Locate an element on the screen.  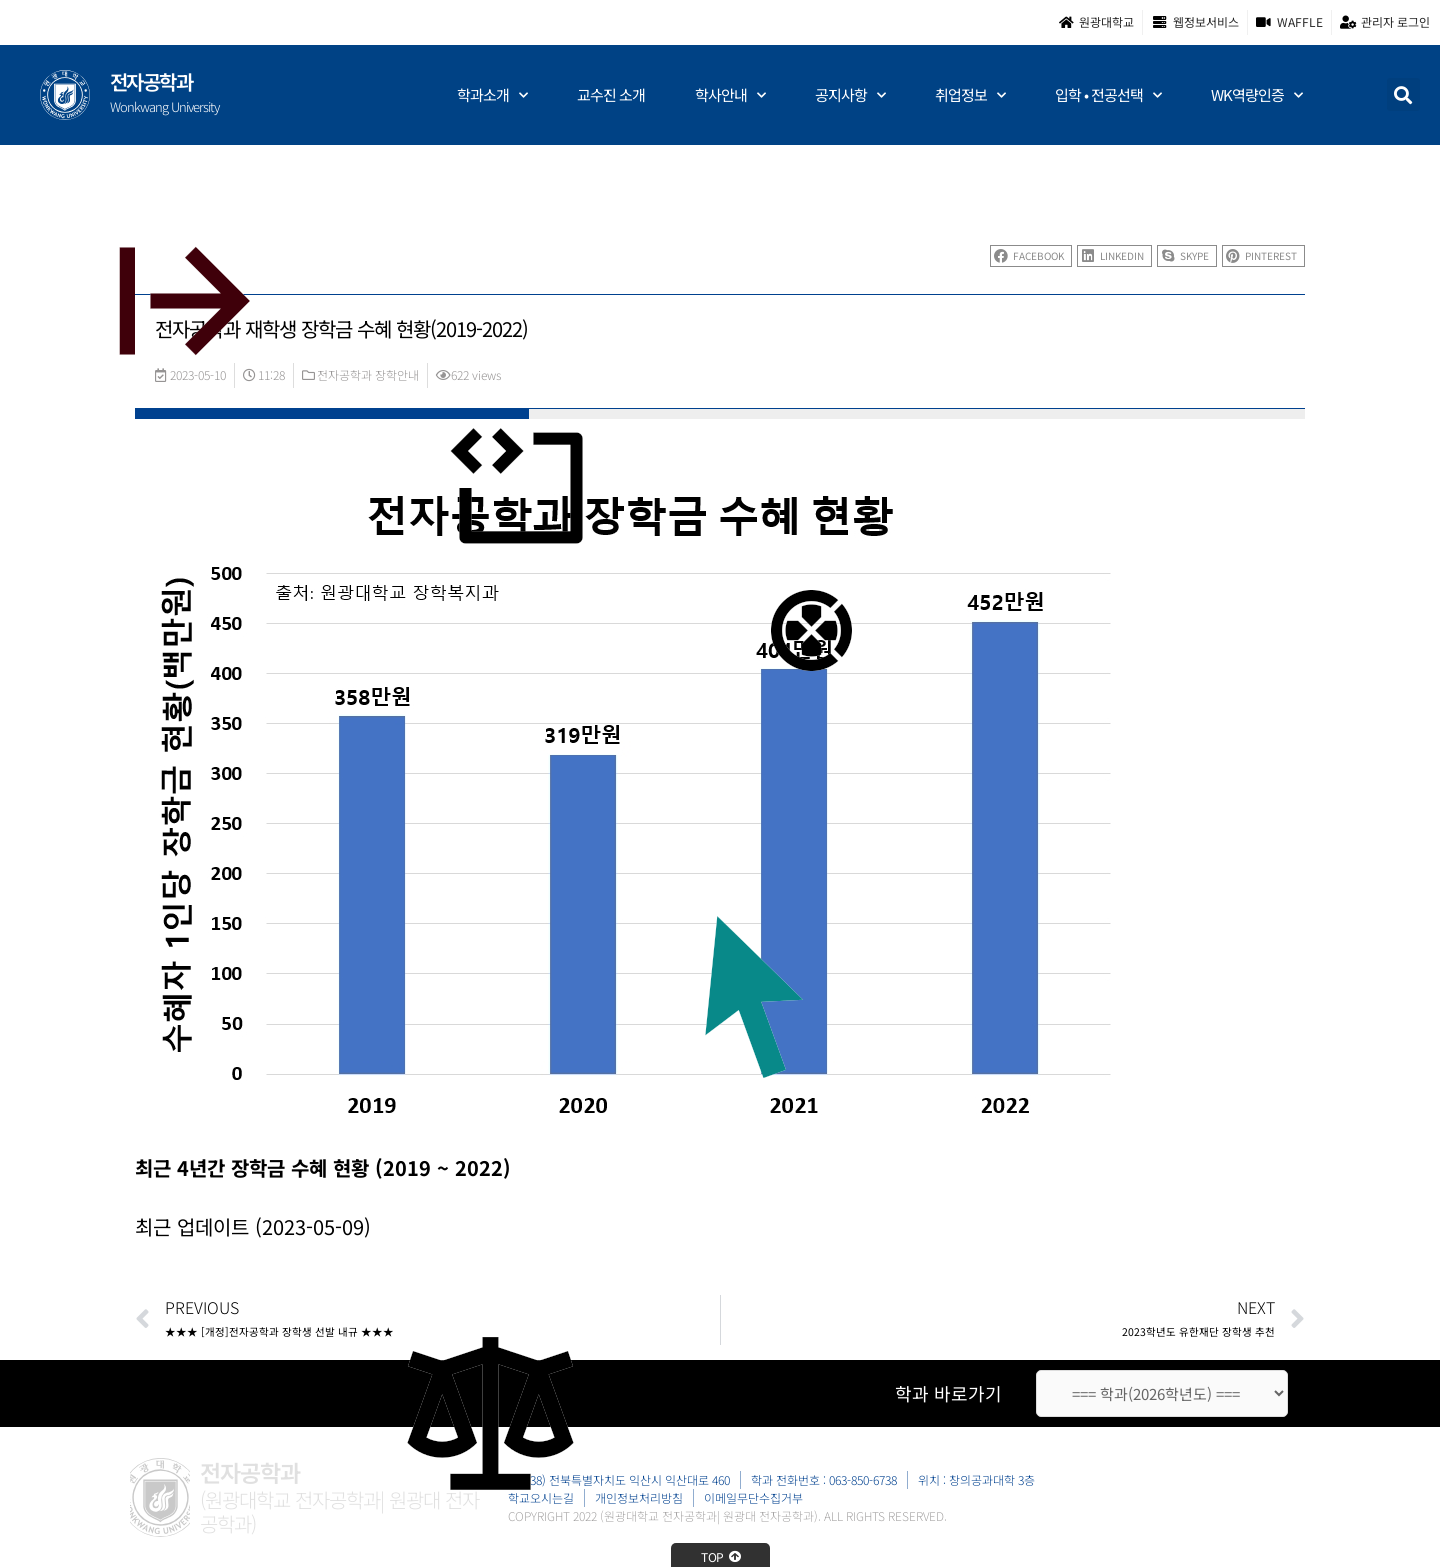
visit opencritic website for game reviews is located at coordinates (811, 630).